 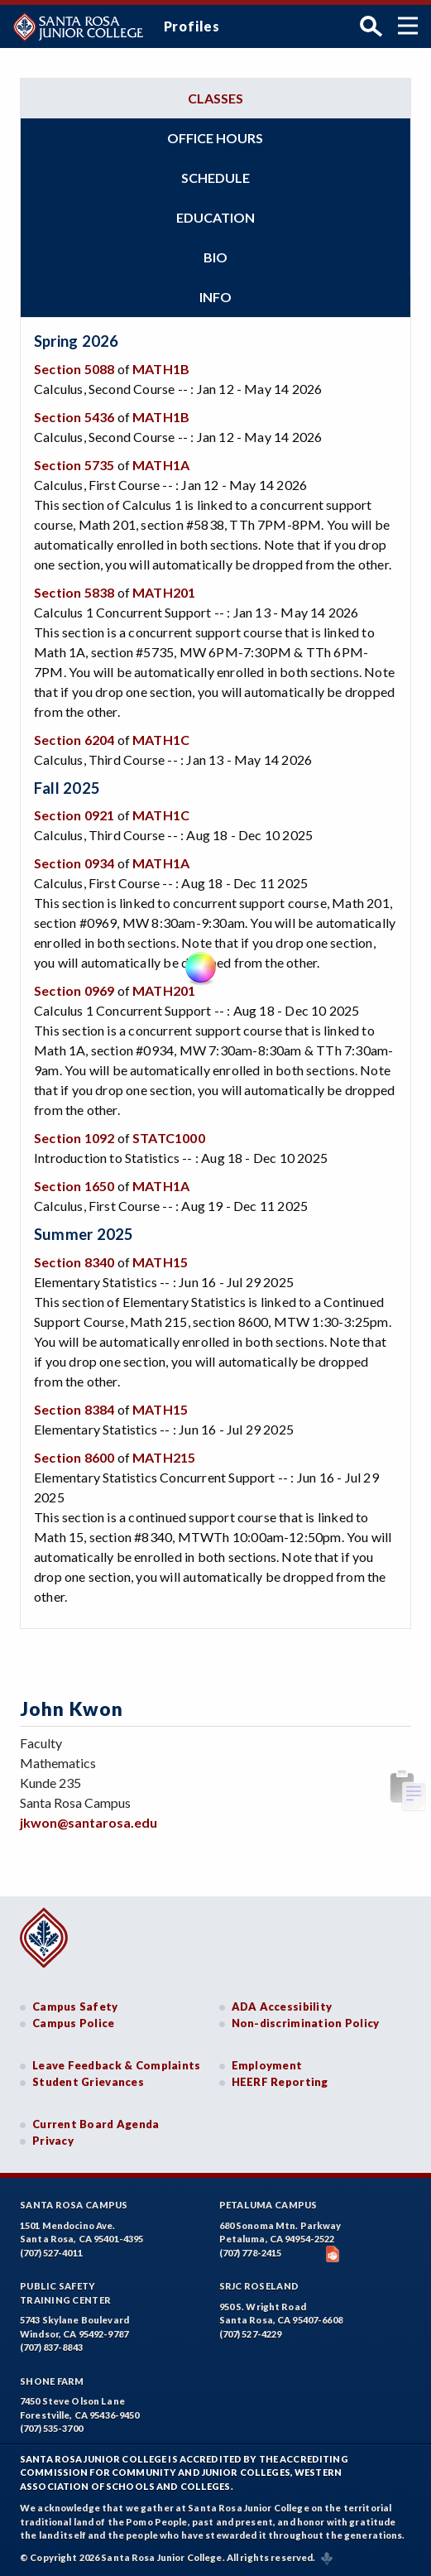 What do you see at coordinates (333, 2254) in the screenshot?
I see `a powerpoint slideshow file` at bounding box center [333, 2254].